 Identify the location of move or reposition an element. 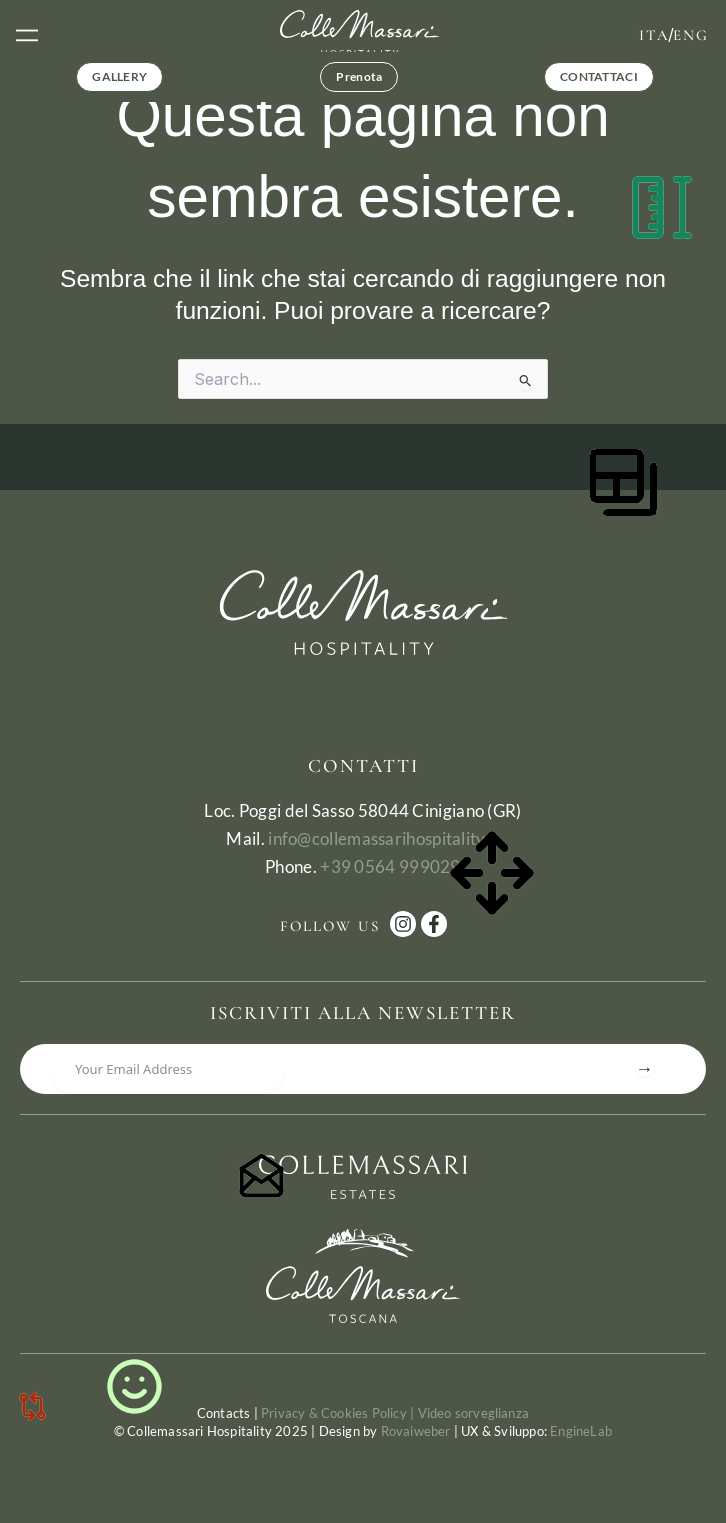
(492, 873).